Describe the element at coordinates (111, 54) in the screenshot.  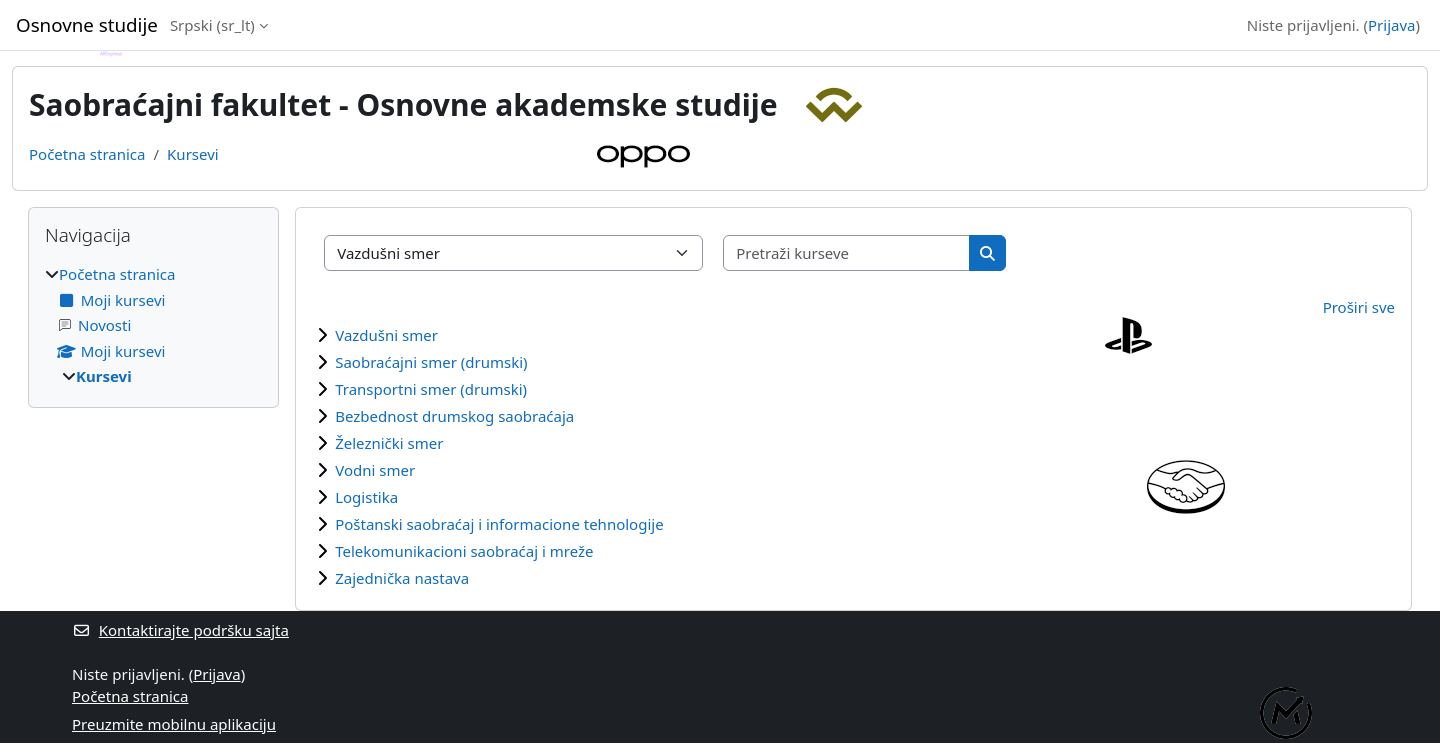
I see `open the AliExpress shopping app` at that location.